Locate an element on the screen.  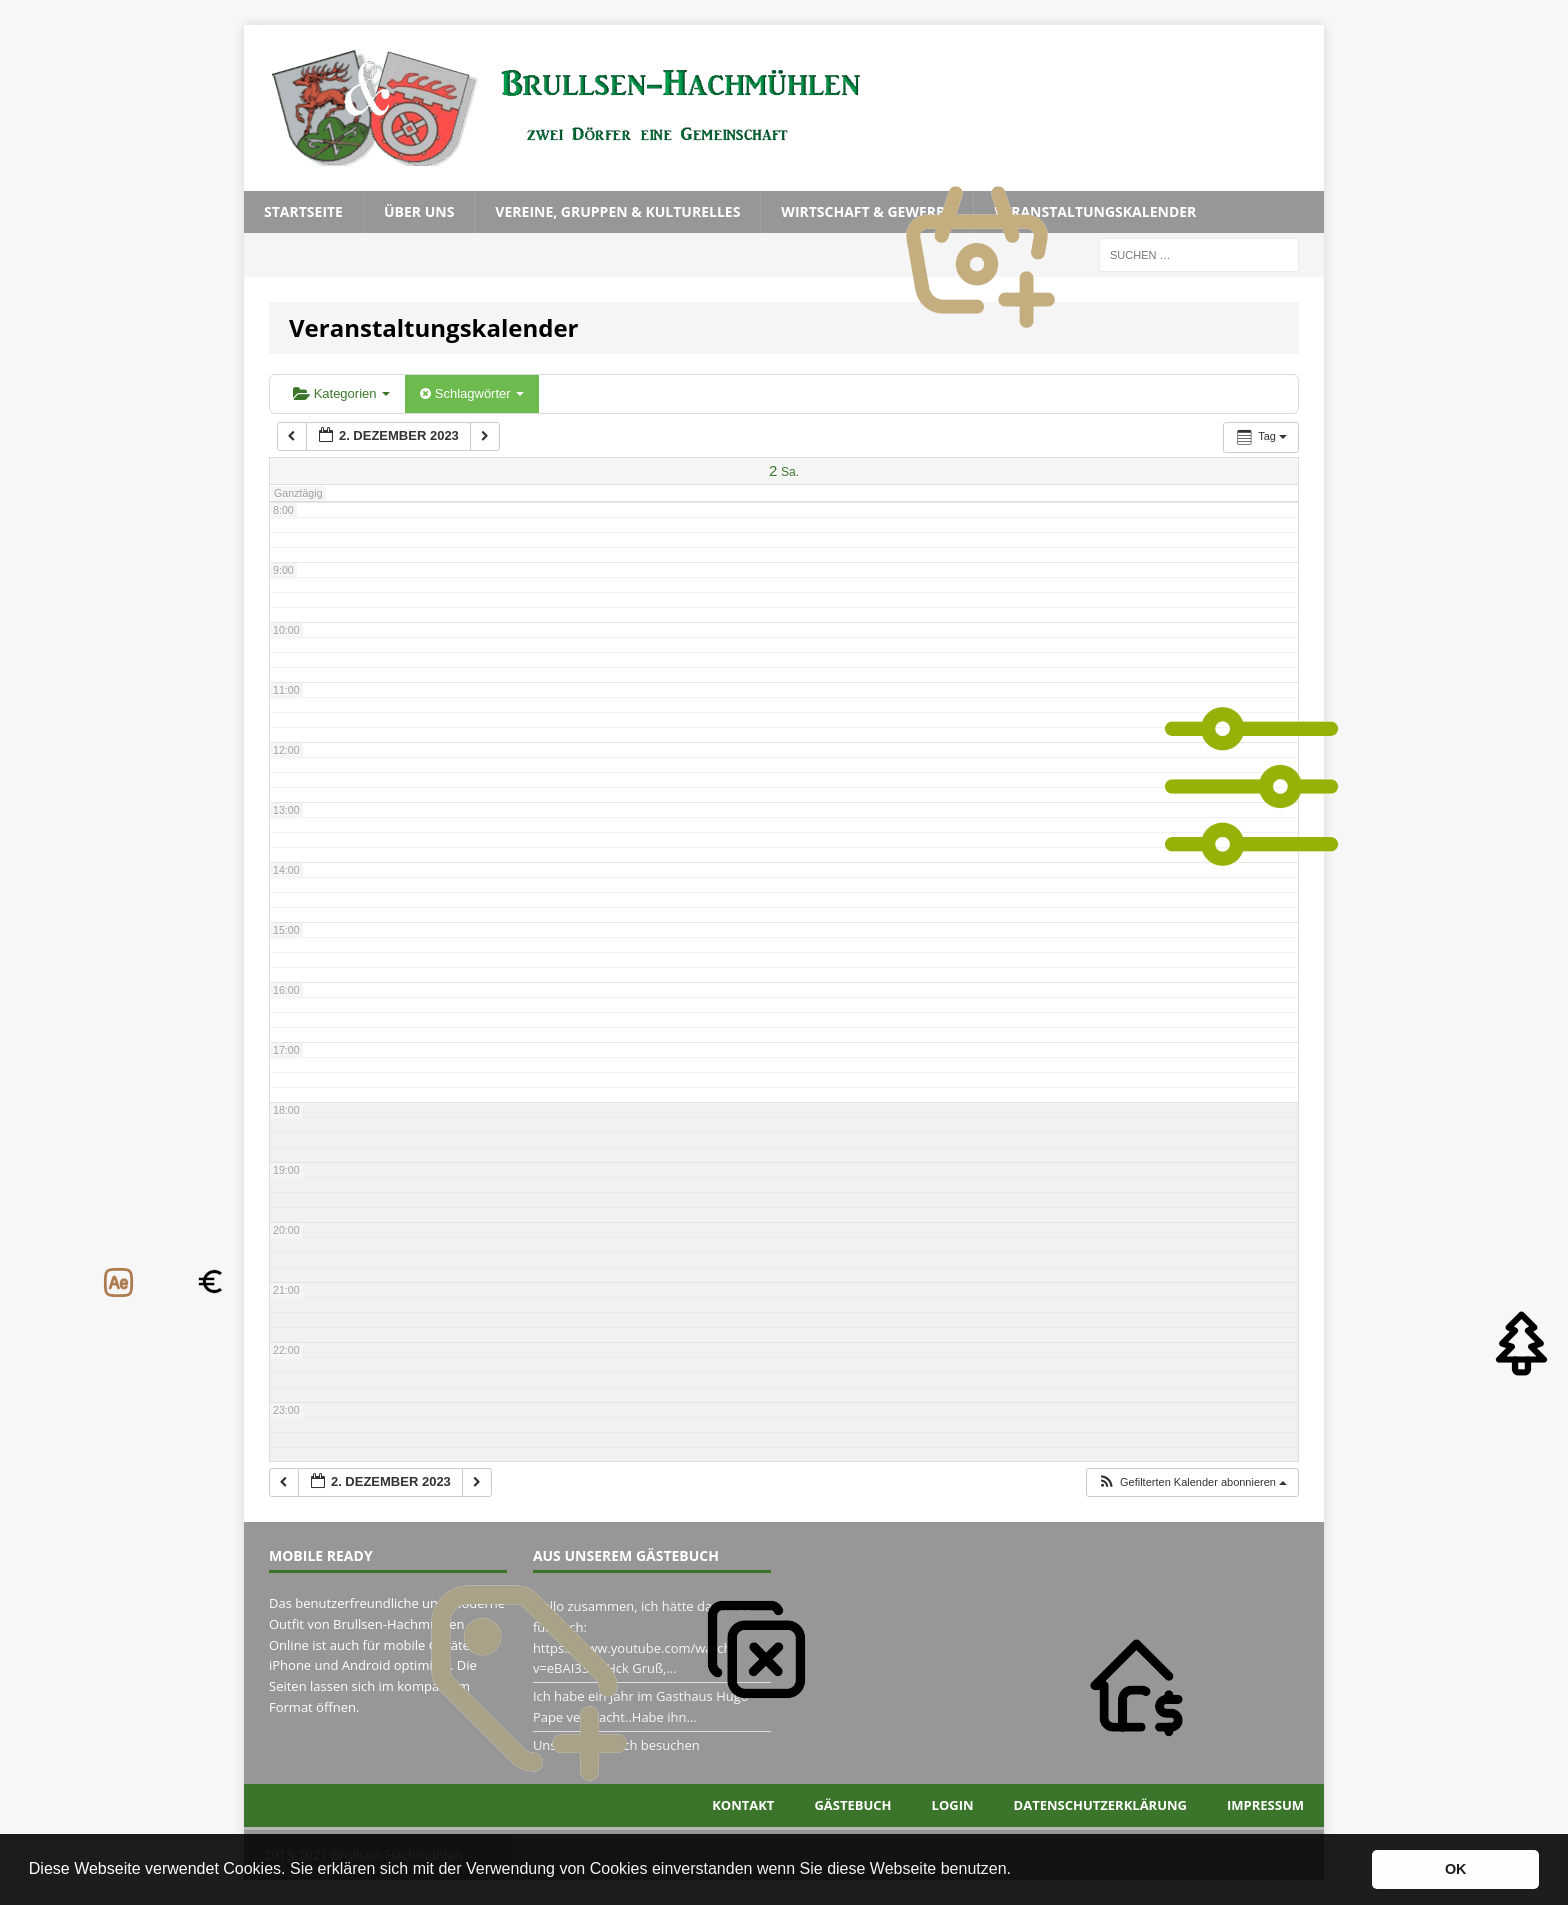
open Adobe After Effects is located at coordinates (118, 1282).